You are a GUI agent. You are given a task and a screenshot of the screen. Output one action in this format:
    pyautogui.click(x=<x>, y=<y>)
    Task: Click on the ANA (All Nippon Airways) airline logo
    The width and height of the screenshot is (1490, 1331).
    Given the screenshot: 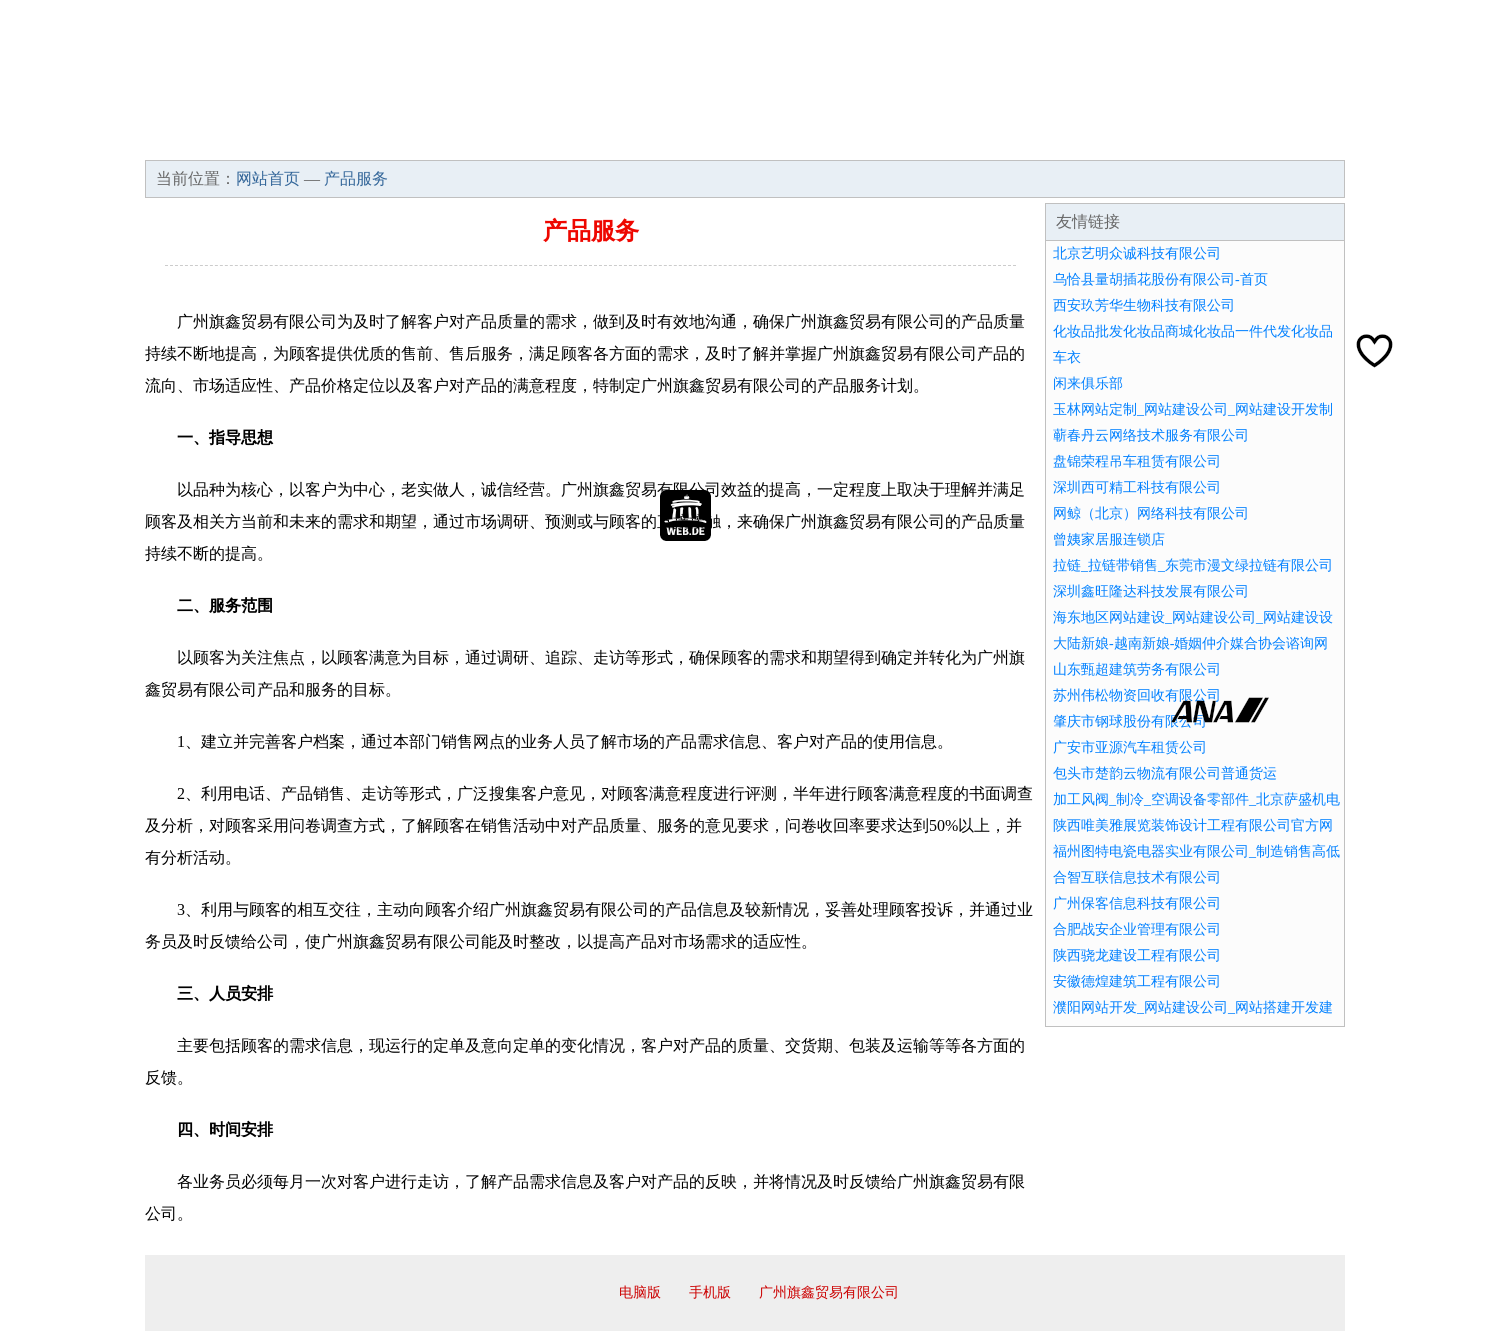 What is the action you would take?
    pyautogui.click(x=1220, y=710)
    